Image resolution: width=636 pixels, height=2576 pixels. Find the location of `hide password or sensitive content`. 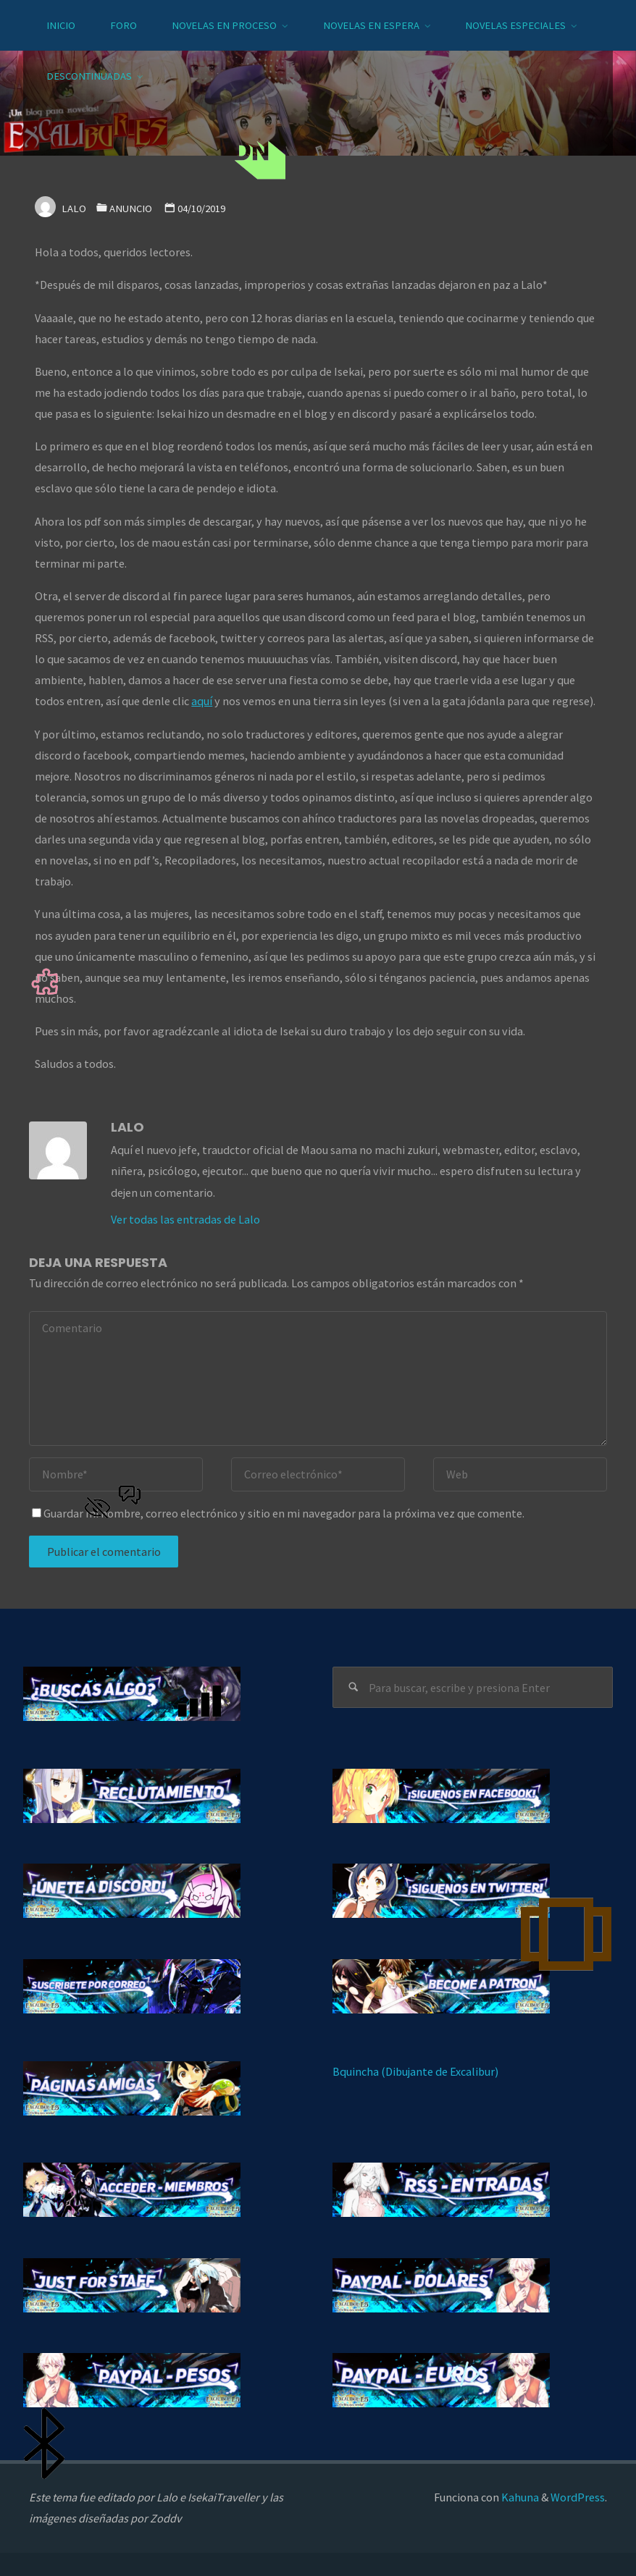

hide password or sensitive content is located at coordinates (97, 1507).